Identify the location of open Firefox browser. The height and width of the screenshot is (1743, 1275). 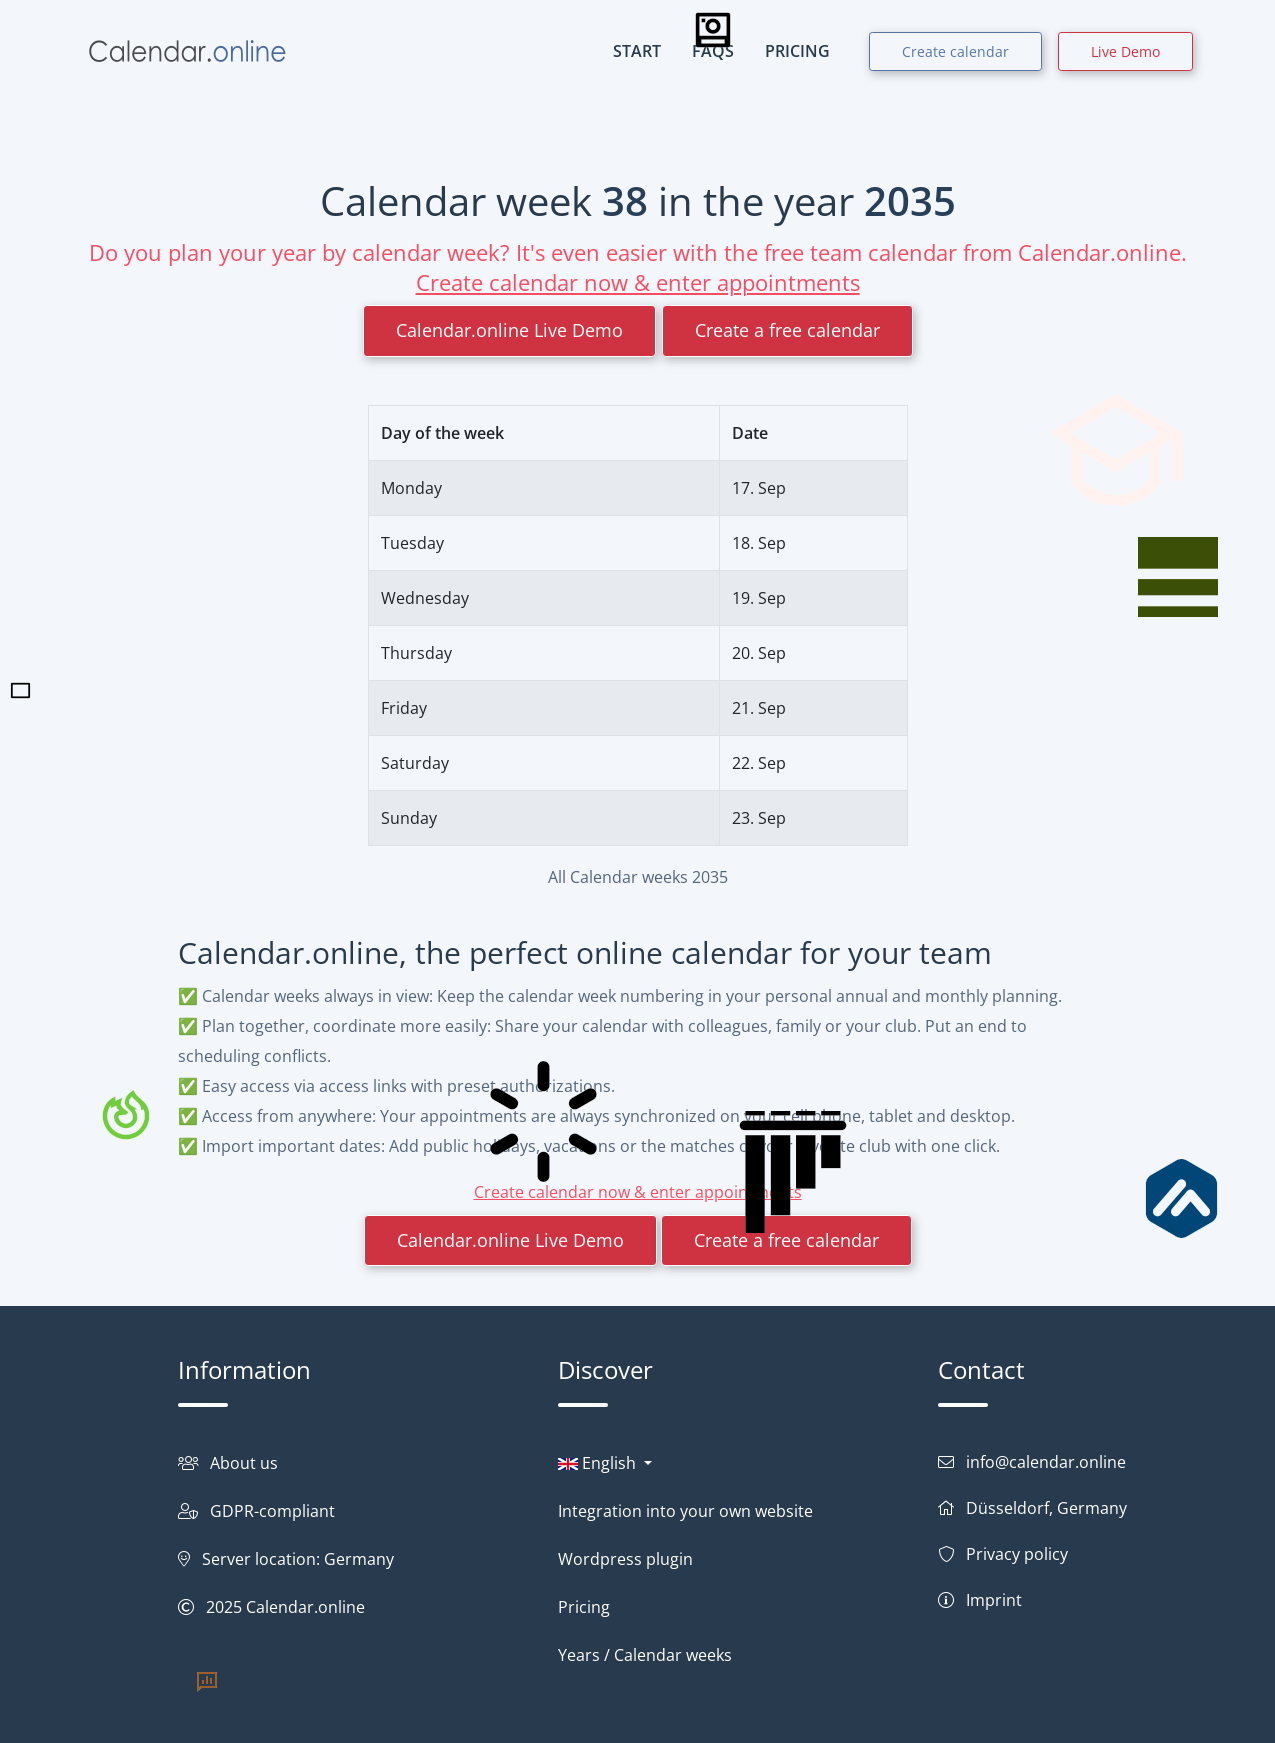
(126, 1116).